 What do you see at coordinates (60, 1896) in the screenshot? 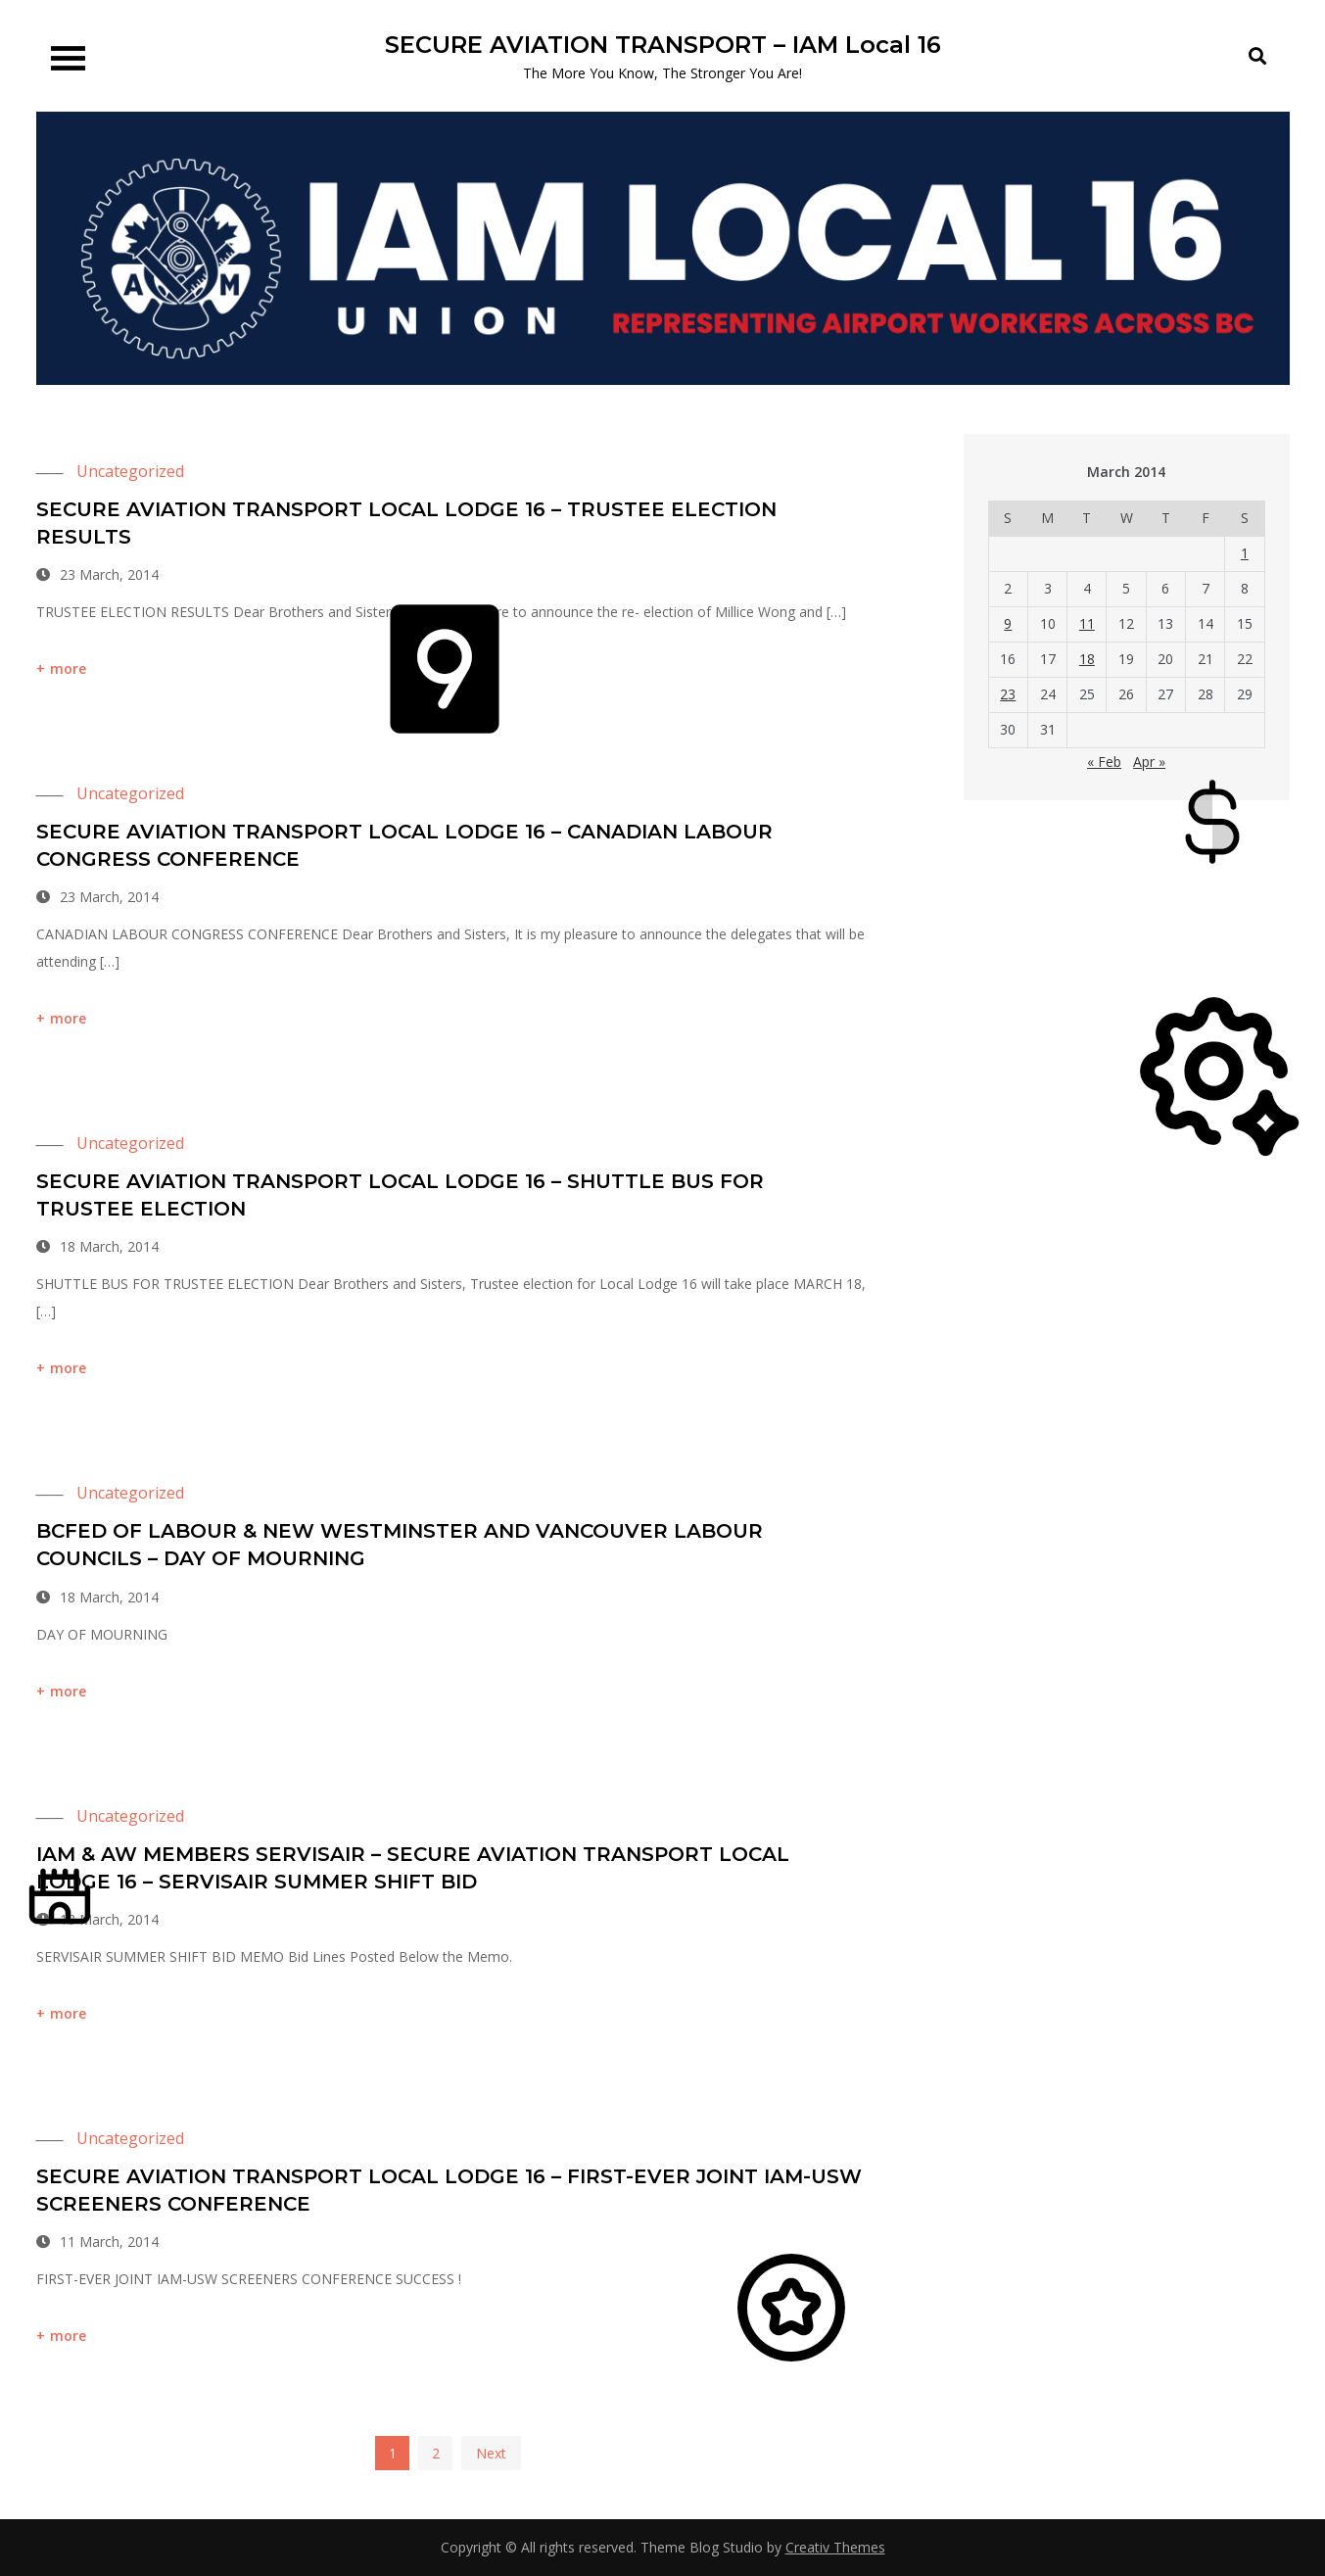
I see `access castle or fortress-themed game` at bounding box center [60, 1896].